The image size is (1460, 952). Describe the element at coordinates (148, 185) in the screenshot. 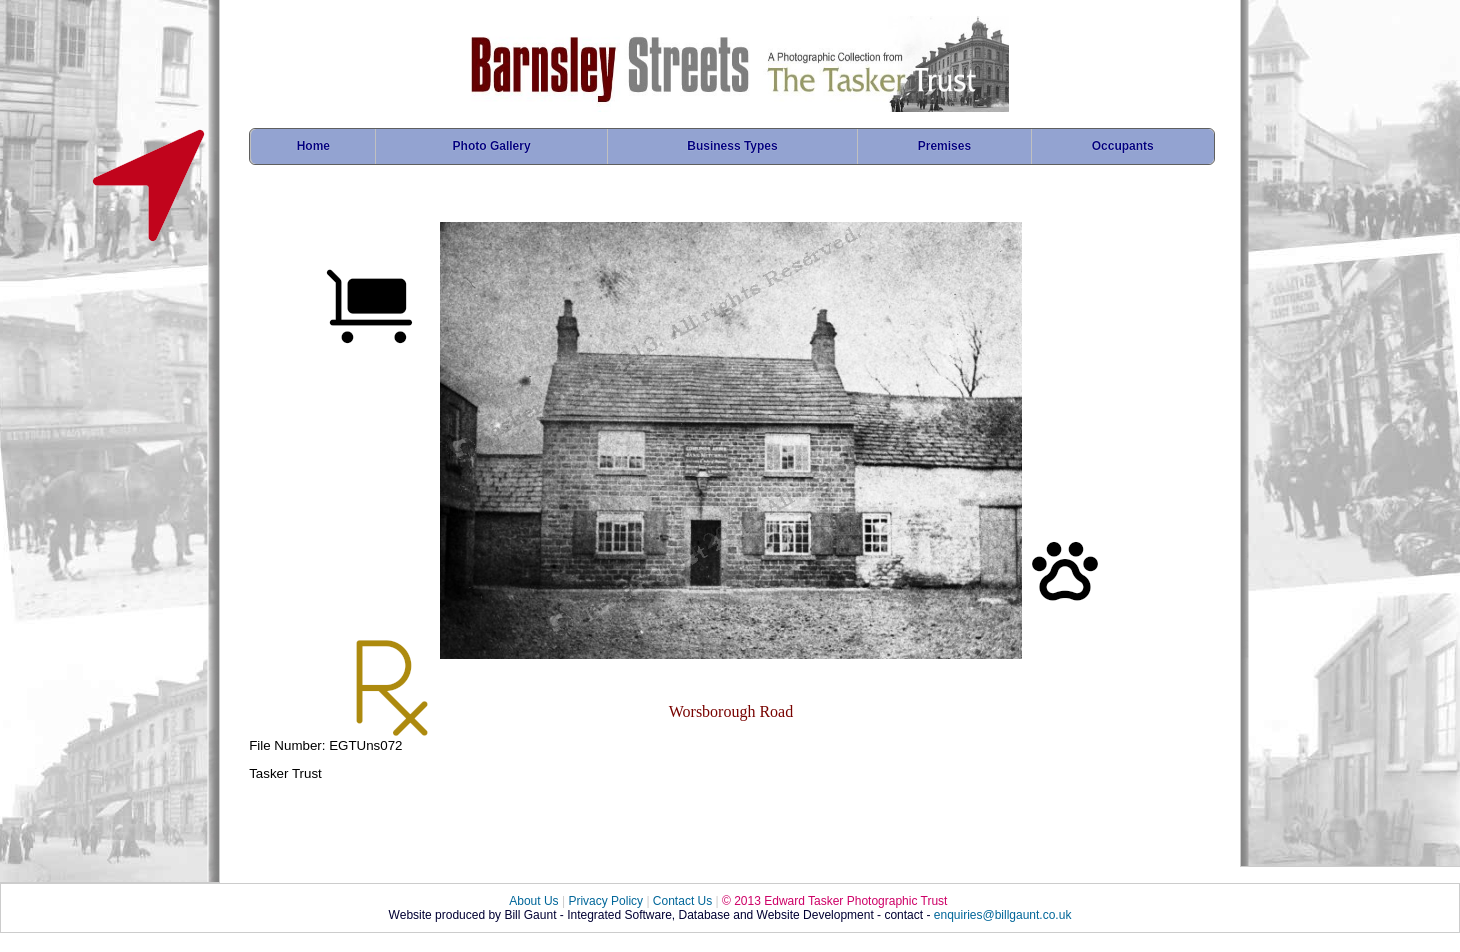

I see `get directions to current destination` at that location.